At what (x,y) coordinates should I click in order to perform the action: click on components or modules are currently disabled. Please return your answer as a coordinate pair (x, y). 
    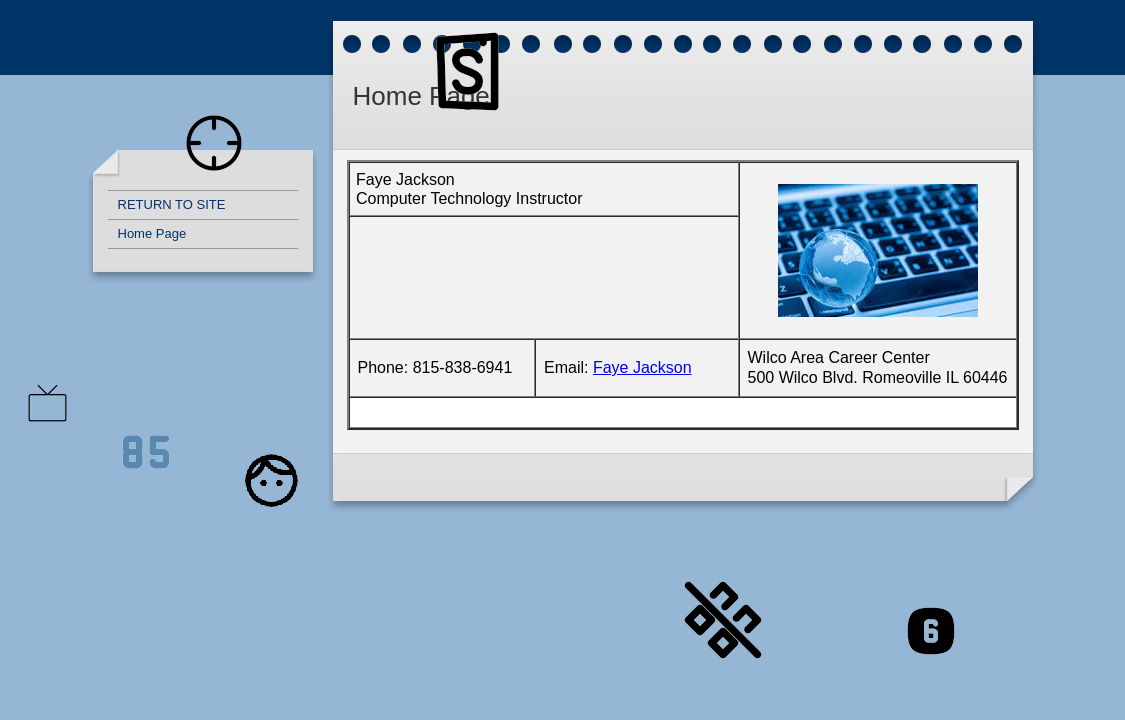
    Looking at the image, I should click on (723, 620).